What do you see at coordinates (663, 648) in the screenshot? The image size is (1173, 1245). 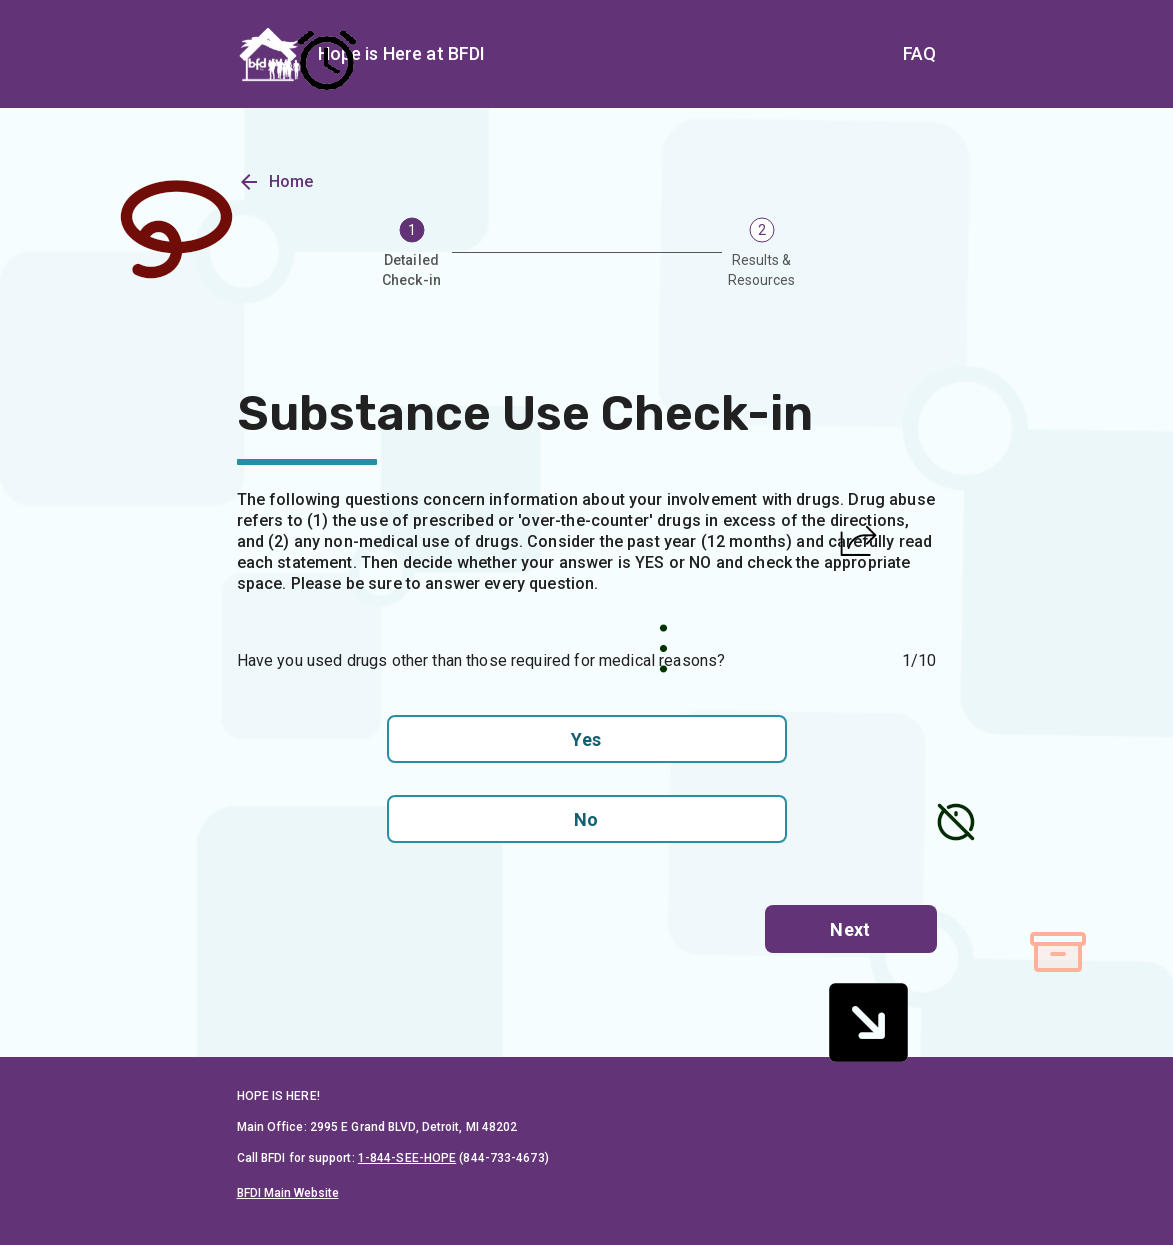 I see `open more options menu` at bounding box center [663, 648].